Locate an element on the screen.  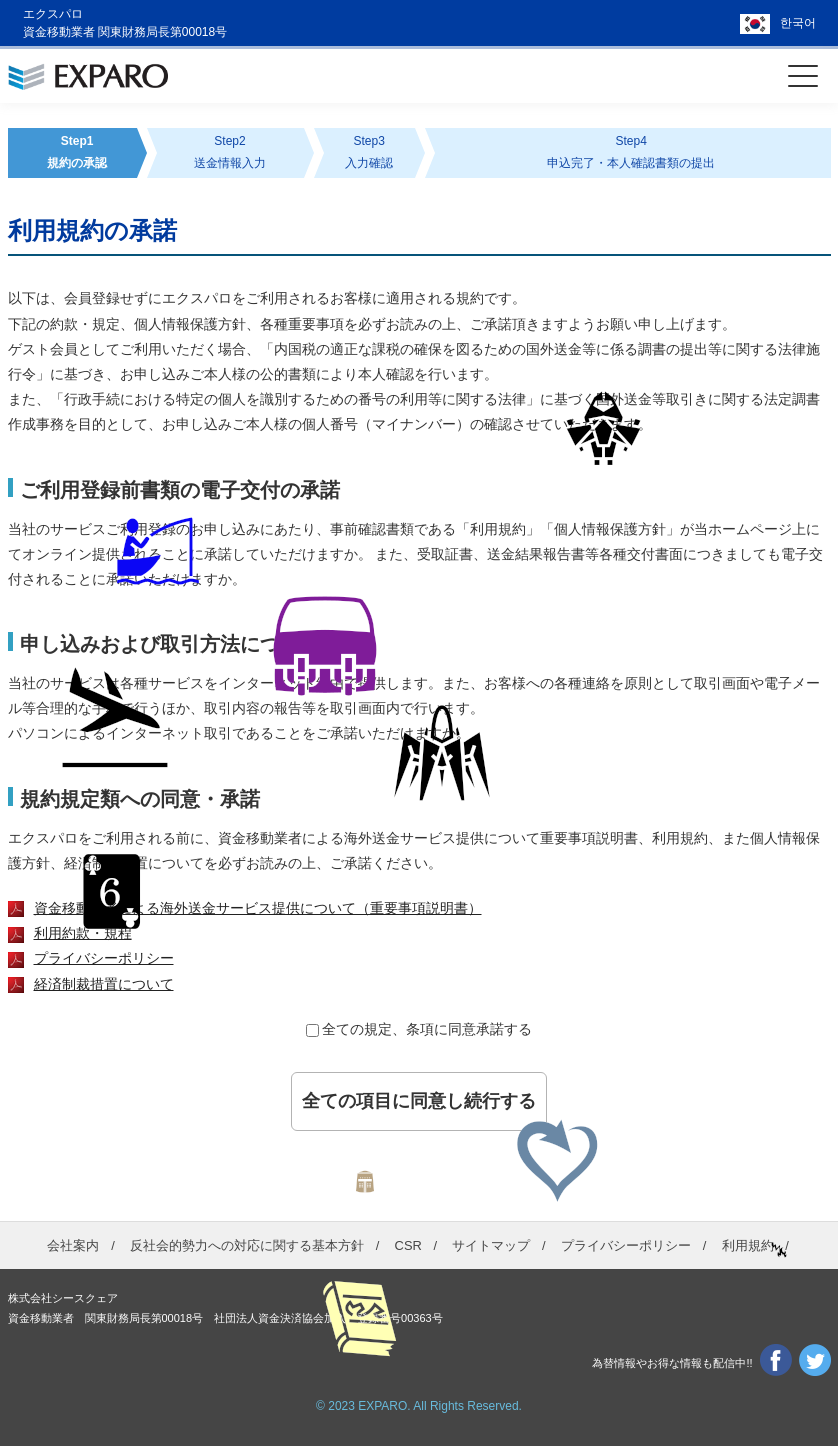
access fishing activity or minigame is located at coordinates (158, 551).